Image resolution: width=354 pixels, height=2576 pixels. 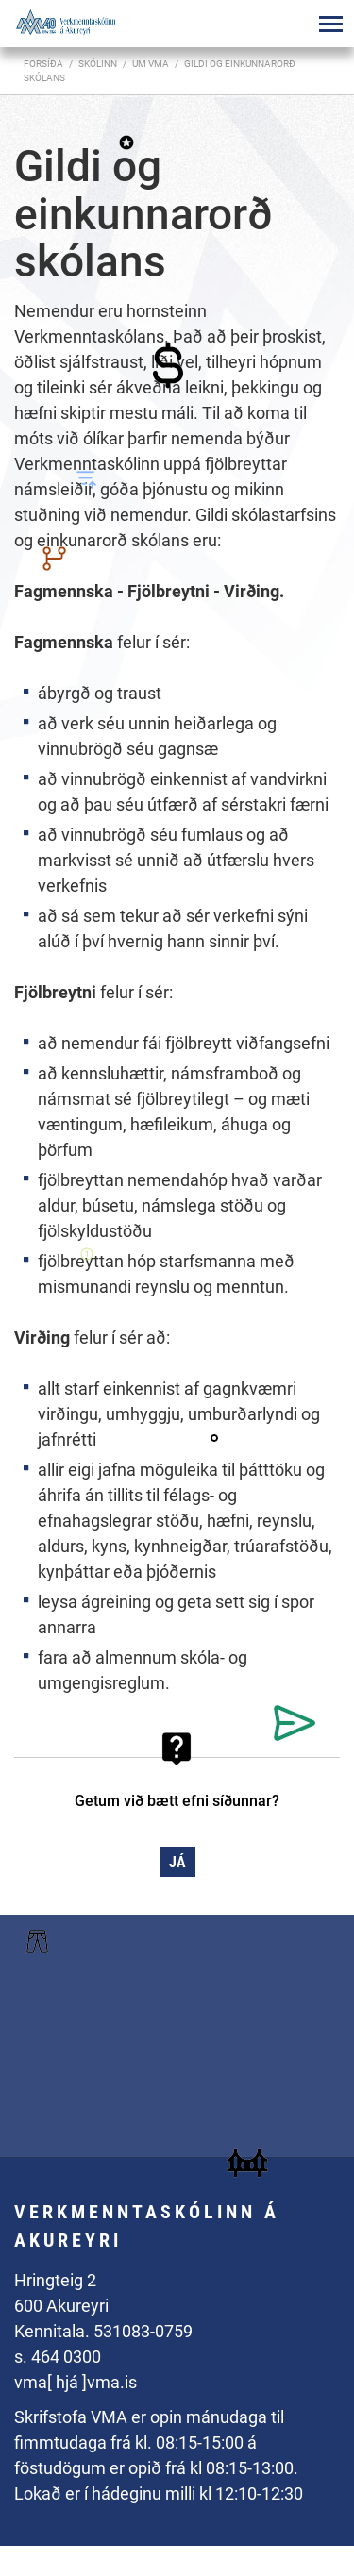 What do you see at coordinates (53, 559) in the screenshot?
I see `view repository branches` at bounding box center [53, 559].